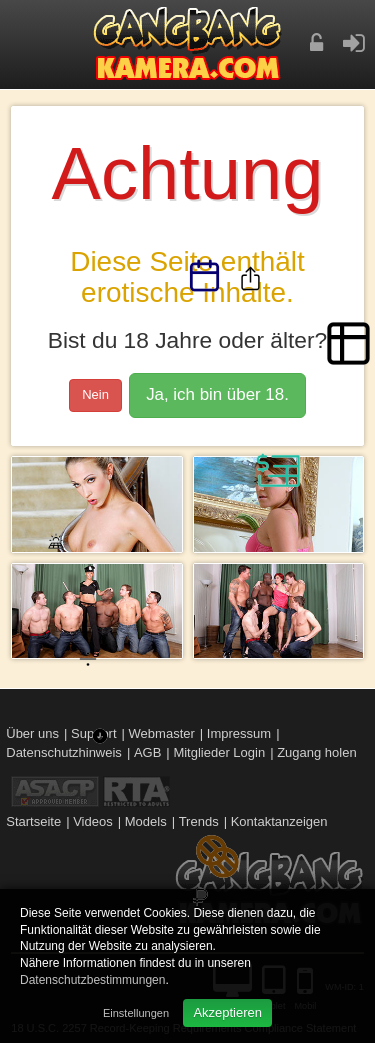 The width and height of the screenshot is (375, 1043). What do you see at coordinates (56, 542) in the screenshot?
I see `view solar energy or panel status` at bounding box center [56, 542].